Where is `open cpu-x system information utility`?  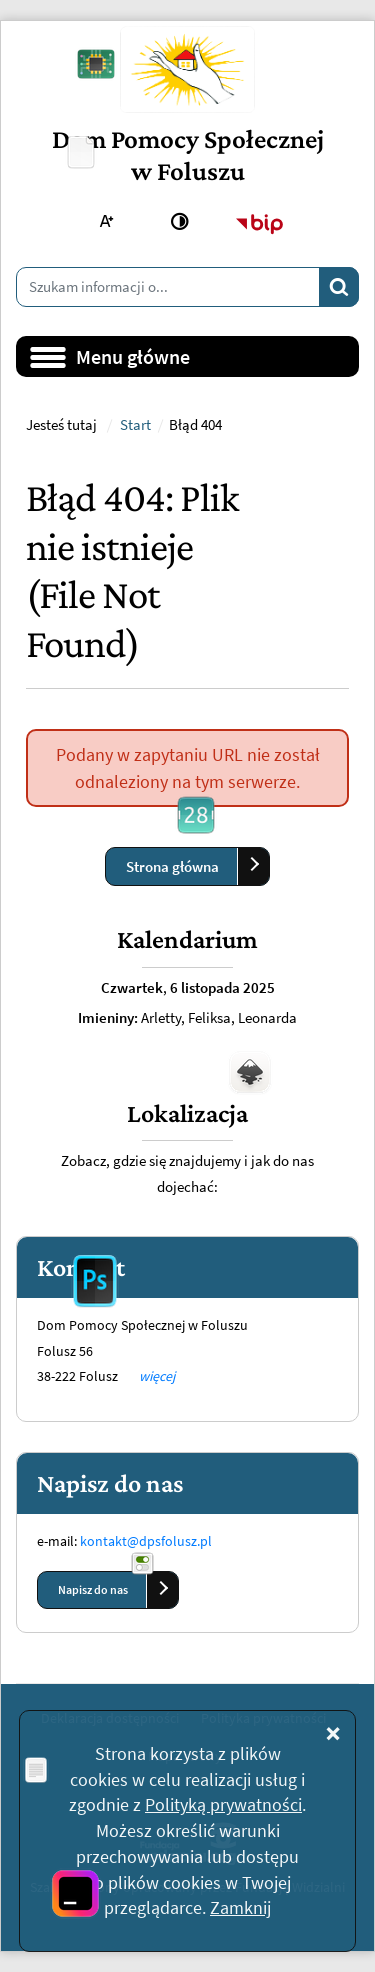 open cpu-x system information utility is located at coordinates (96, 64).